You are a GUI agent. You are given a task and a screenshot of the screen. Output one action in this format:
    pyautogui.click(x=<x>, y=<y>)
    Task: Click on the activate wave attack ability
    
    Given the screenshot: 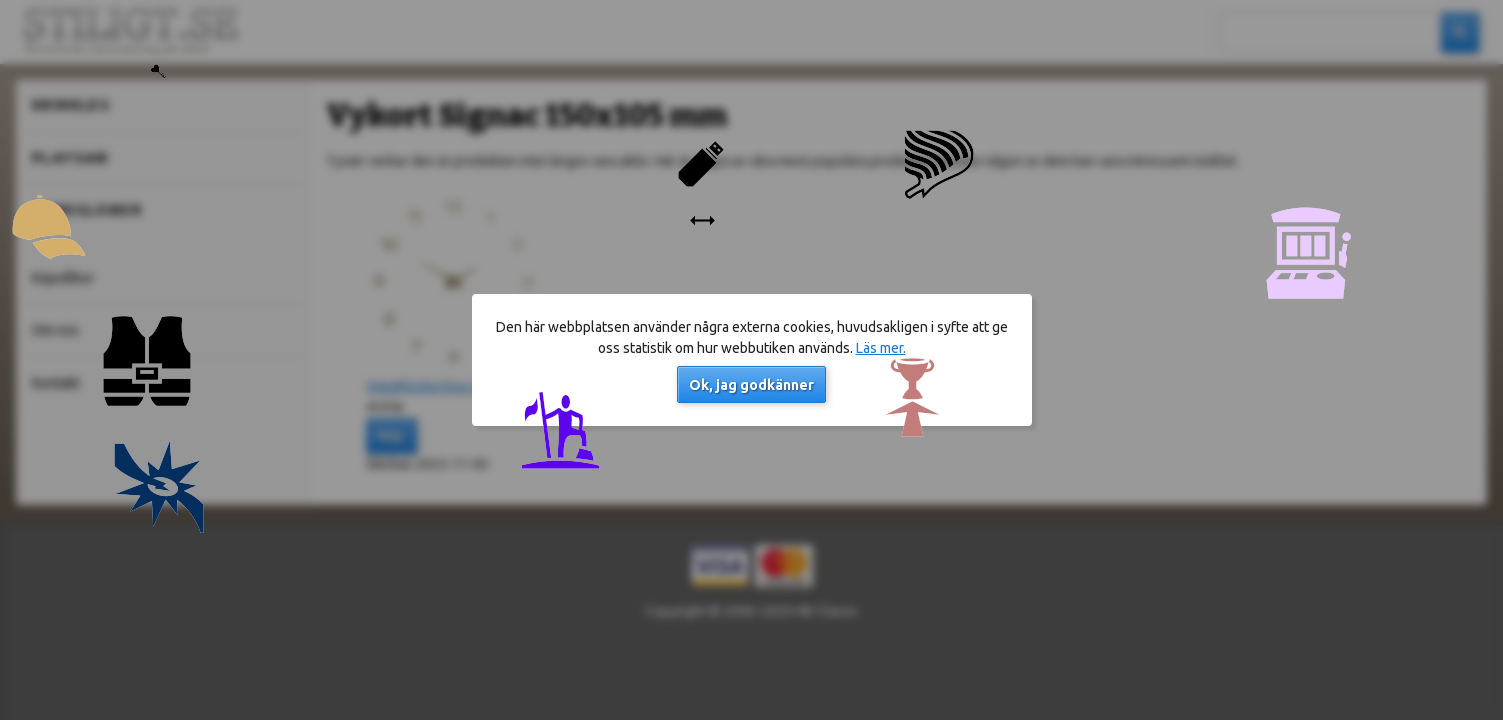 What is the action you would take?
    pyautogui.click(x=939, y=165)
    